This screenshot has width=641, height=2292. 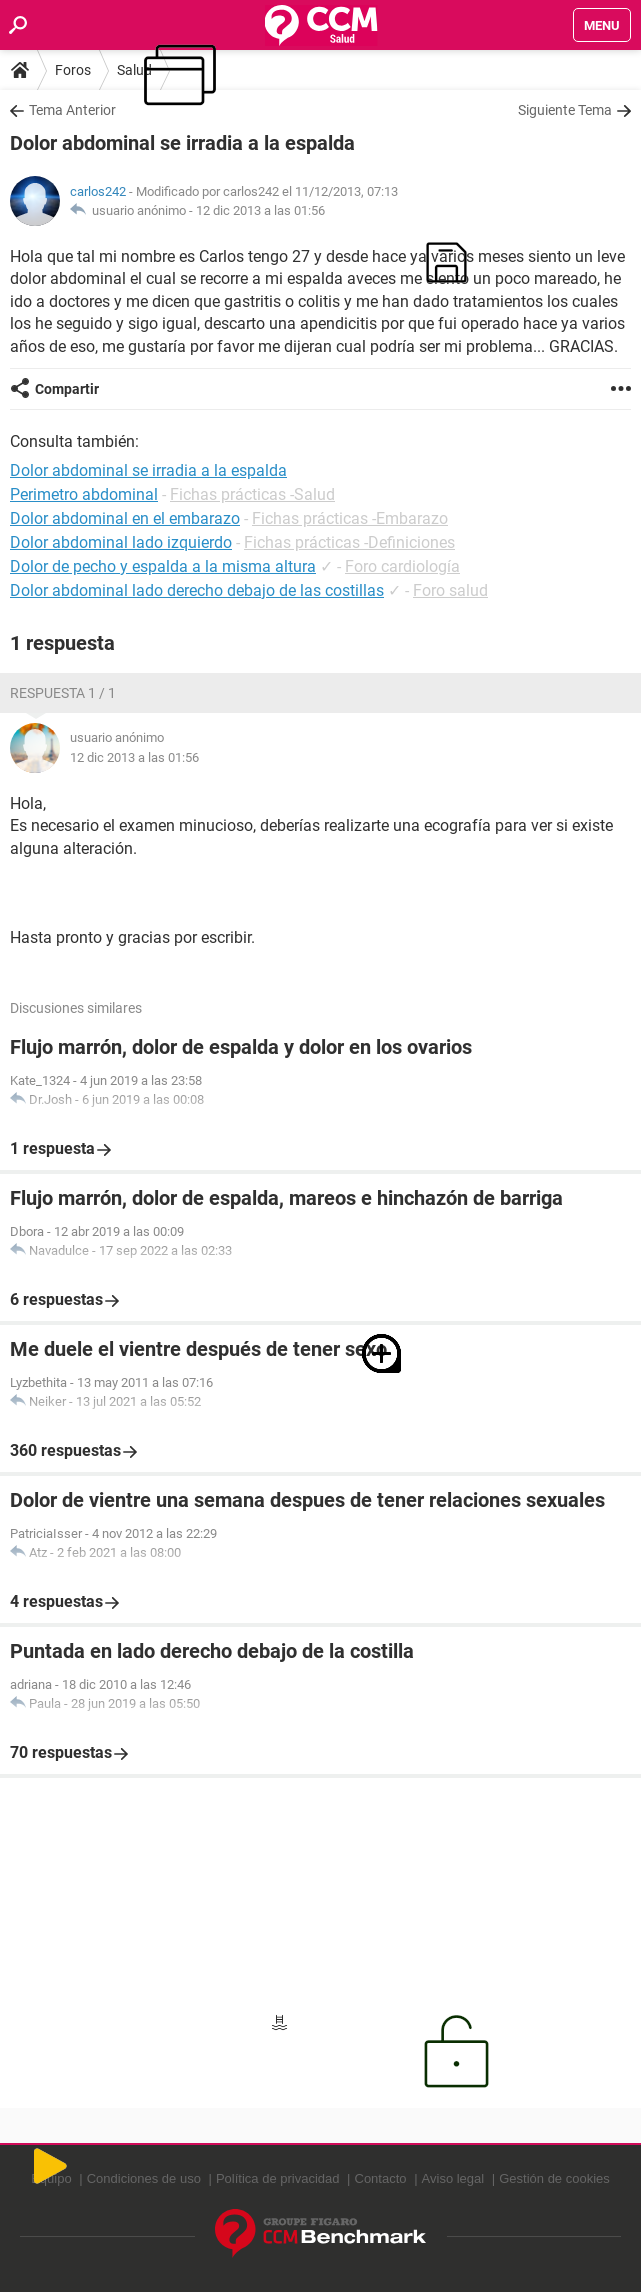 What do you see at coordinates (456, 2055) in the screenshot?
I see `unlock or access secured content` at bounding box center [456, 2055].